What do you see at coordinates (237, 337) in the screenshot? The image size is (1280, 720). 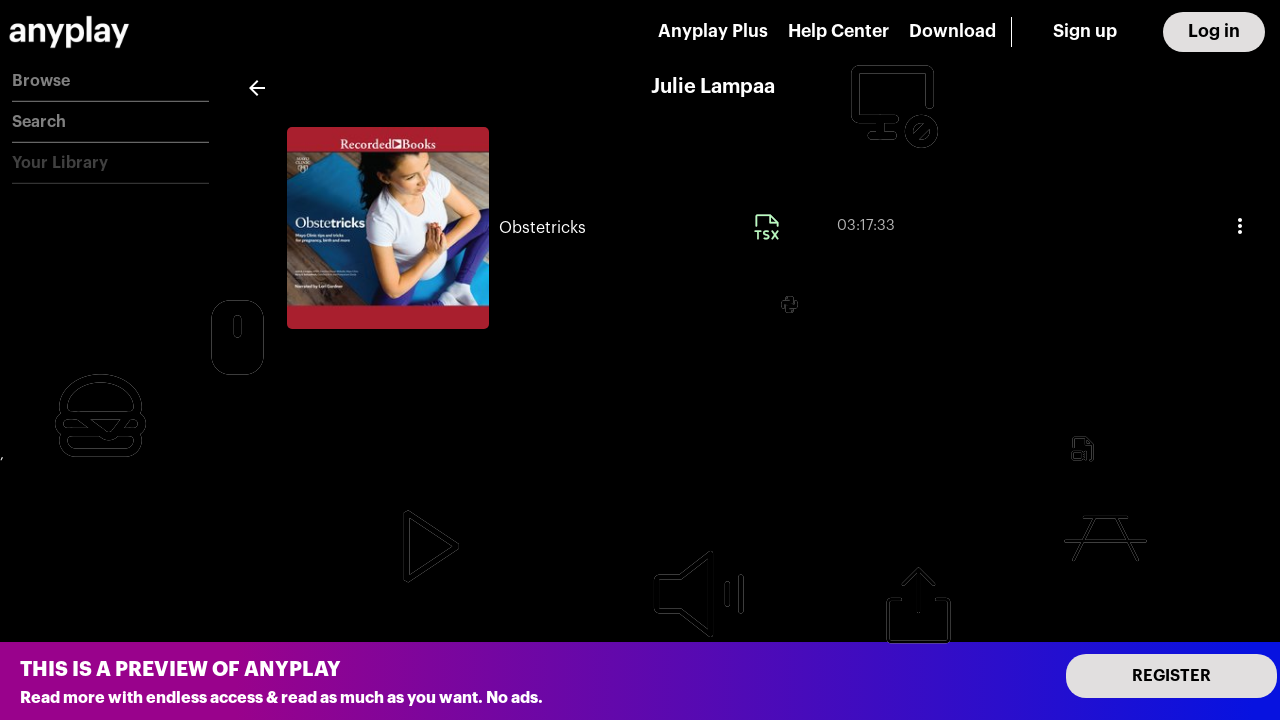 I see `adjust mouse or pointer settings` at bounding box center [237, 337].